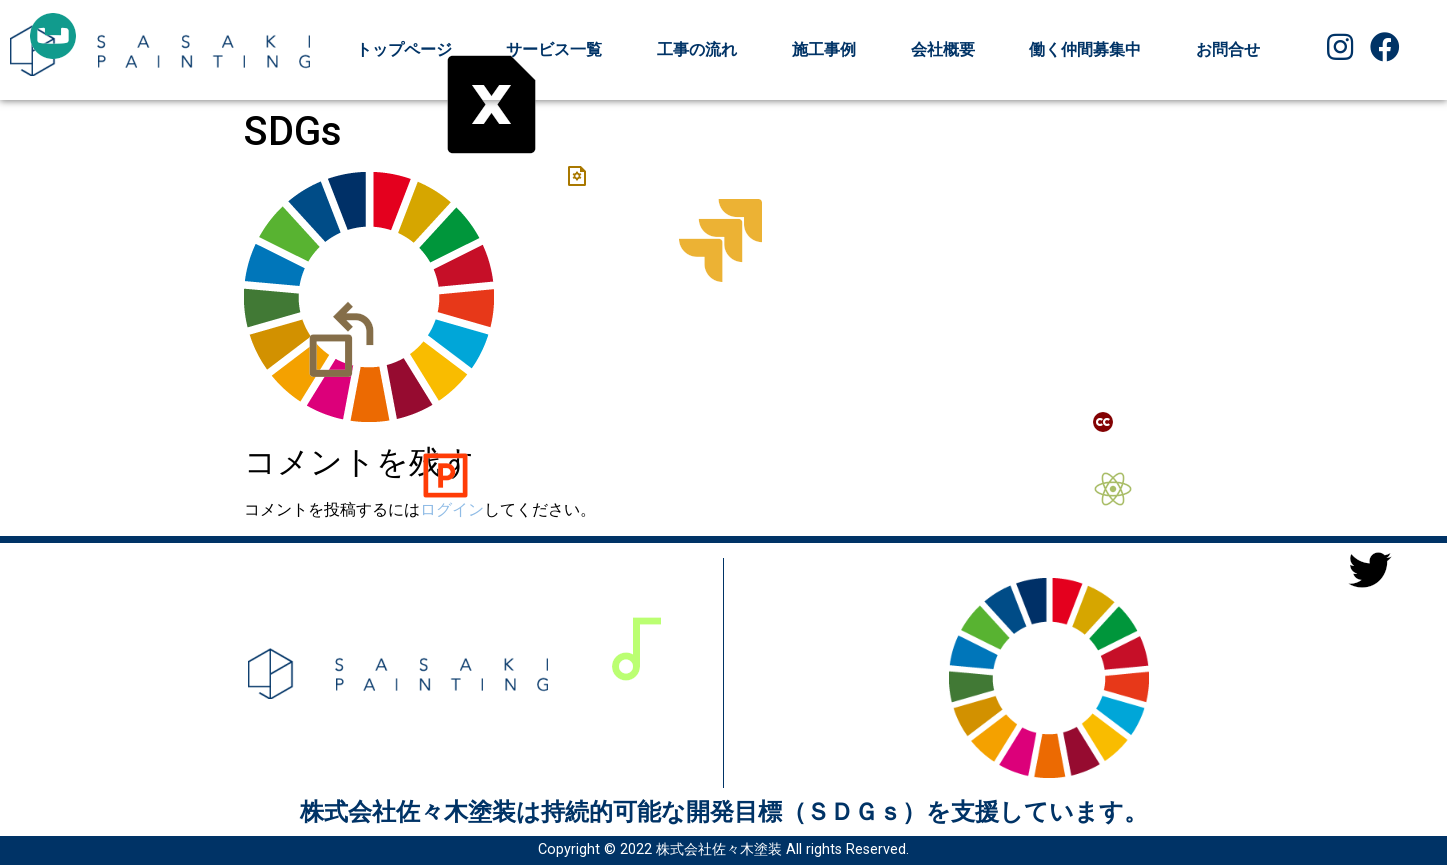 The height and width of the screenshot is (865, 1447). Describe the element at coordinates (577, 176) in the screenshot. I see `access file settings or preferences` at that location.